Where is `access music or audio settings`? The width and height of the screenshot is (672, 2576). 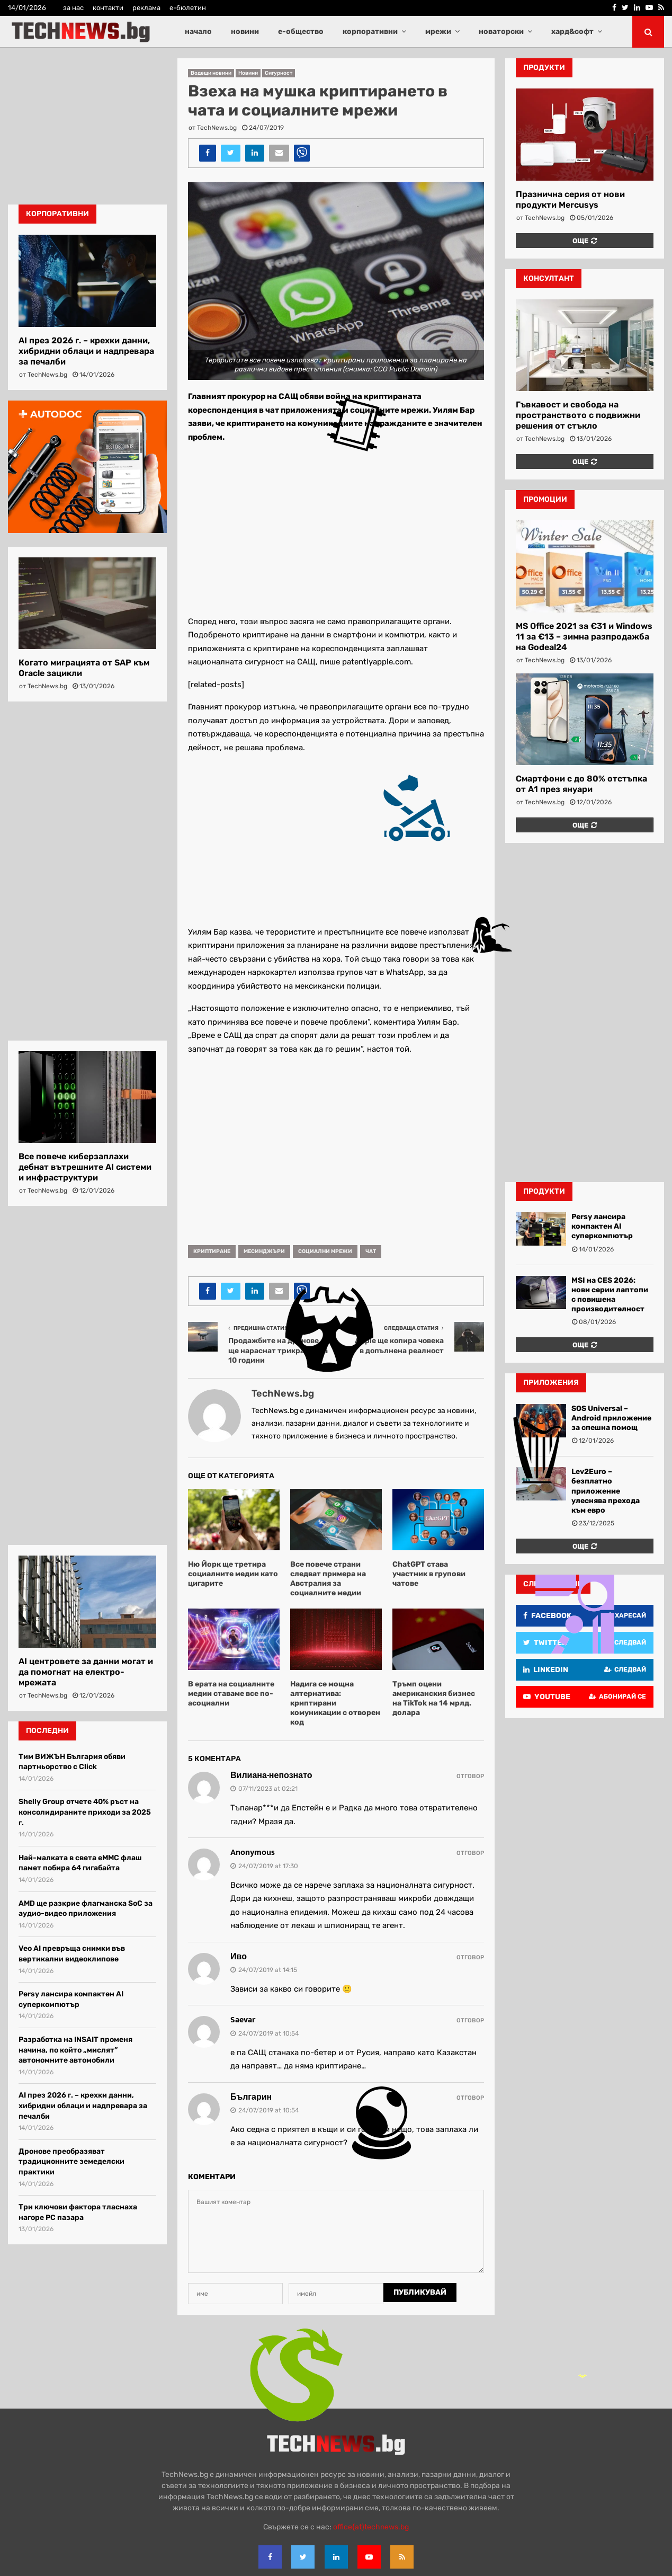
access music or audio settings is located at coordinates (537, 1450).